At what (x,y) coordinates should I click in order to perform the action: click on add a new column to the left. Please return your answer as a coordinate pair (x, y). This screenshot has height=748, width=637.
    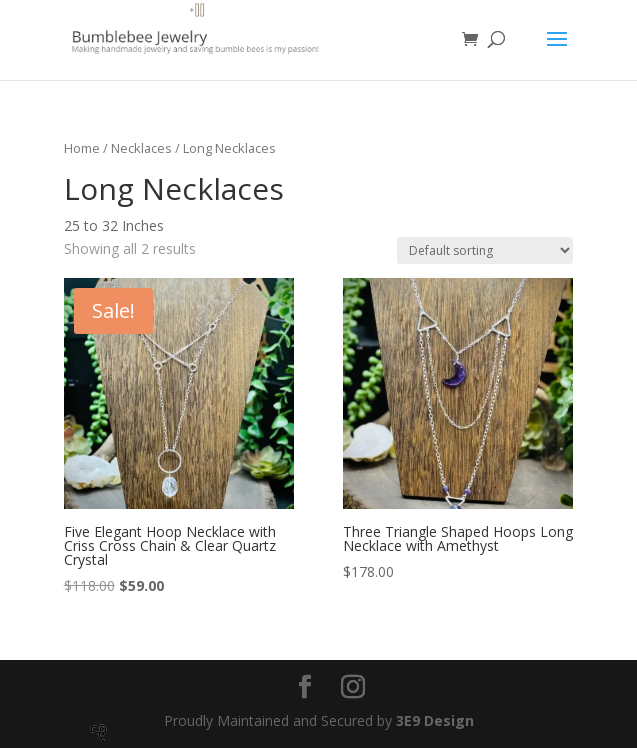
    Looking at the image, I should click on (198, 10).